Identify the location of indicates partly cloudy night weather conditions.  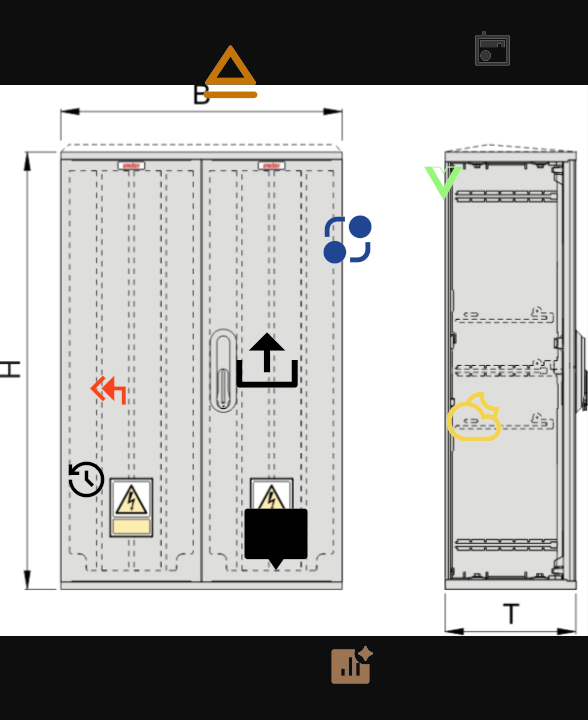
(474, 419).